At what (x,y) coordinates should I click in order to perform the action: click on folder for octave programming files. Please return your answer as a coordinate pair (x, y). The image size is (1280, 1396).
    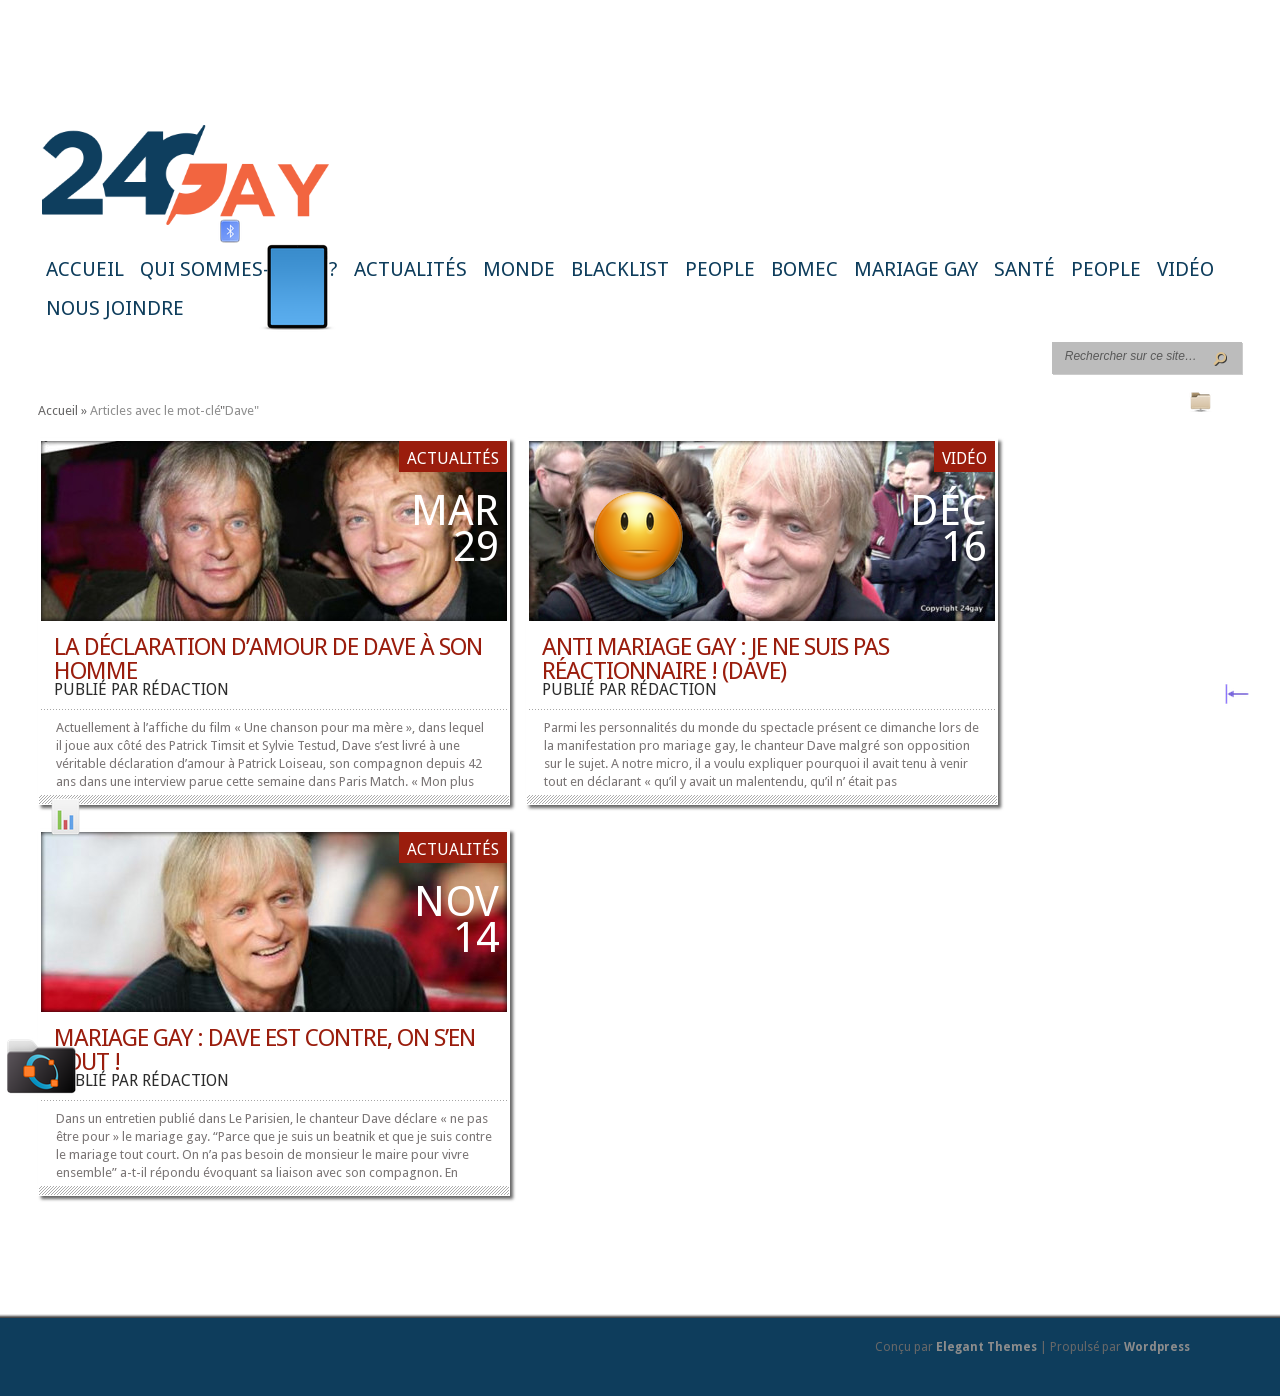
    Looking at the image, I should click on (41, 1068).